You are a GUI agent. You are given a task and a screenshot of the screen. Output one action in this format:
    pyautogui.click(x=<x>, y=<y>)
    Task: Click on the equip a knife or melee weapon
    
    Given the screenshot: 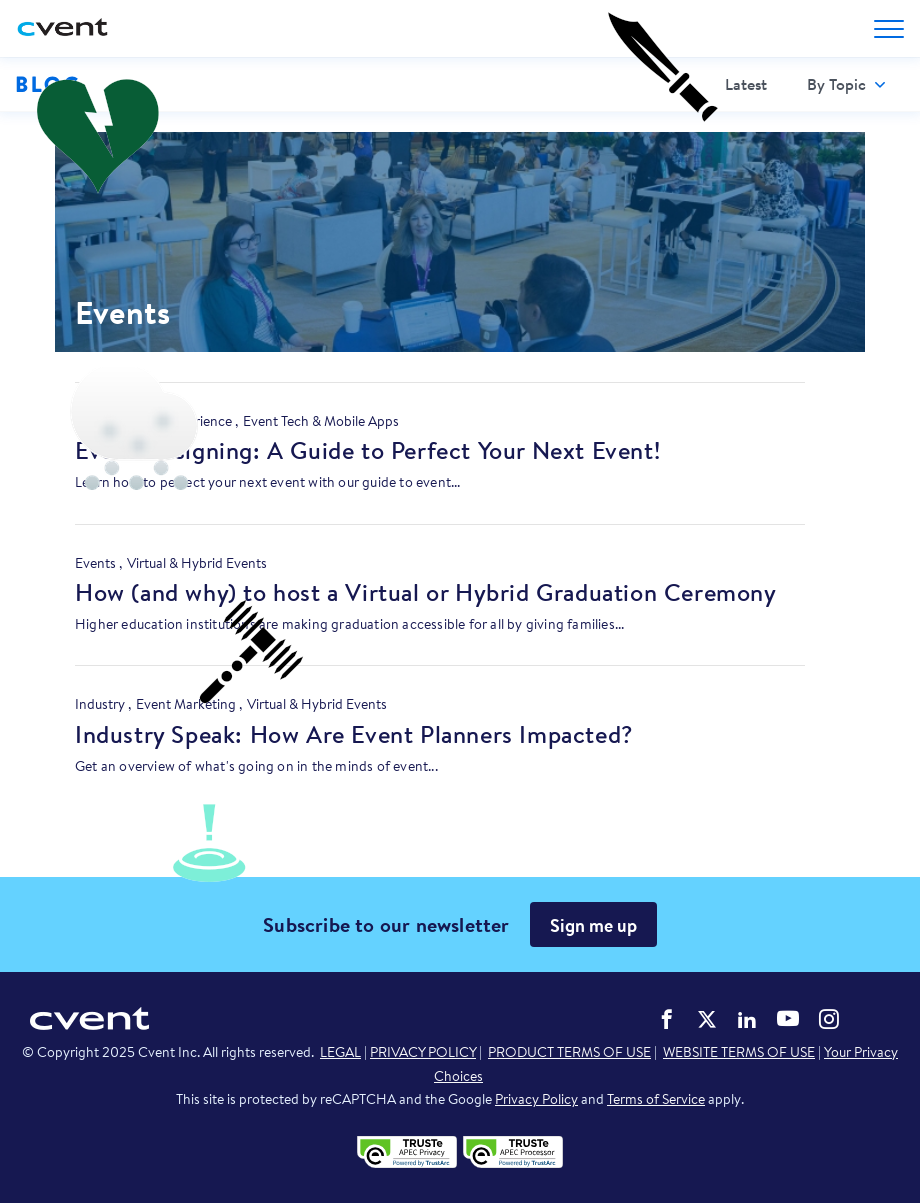 What is the action you would take?
    pyautogui.click(x=663, y=67)
    